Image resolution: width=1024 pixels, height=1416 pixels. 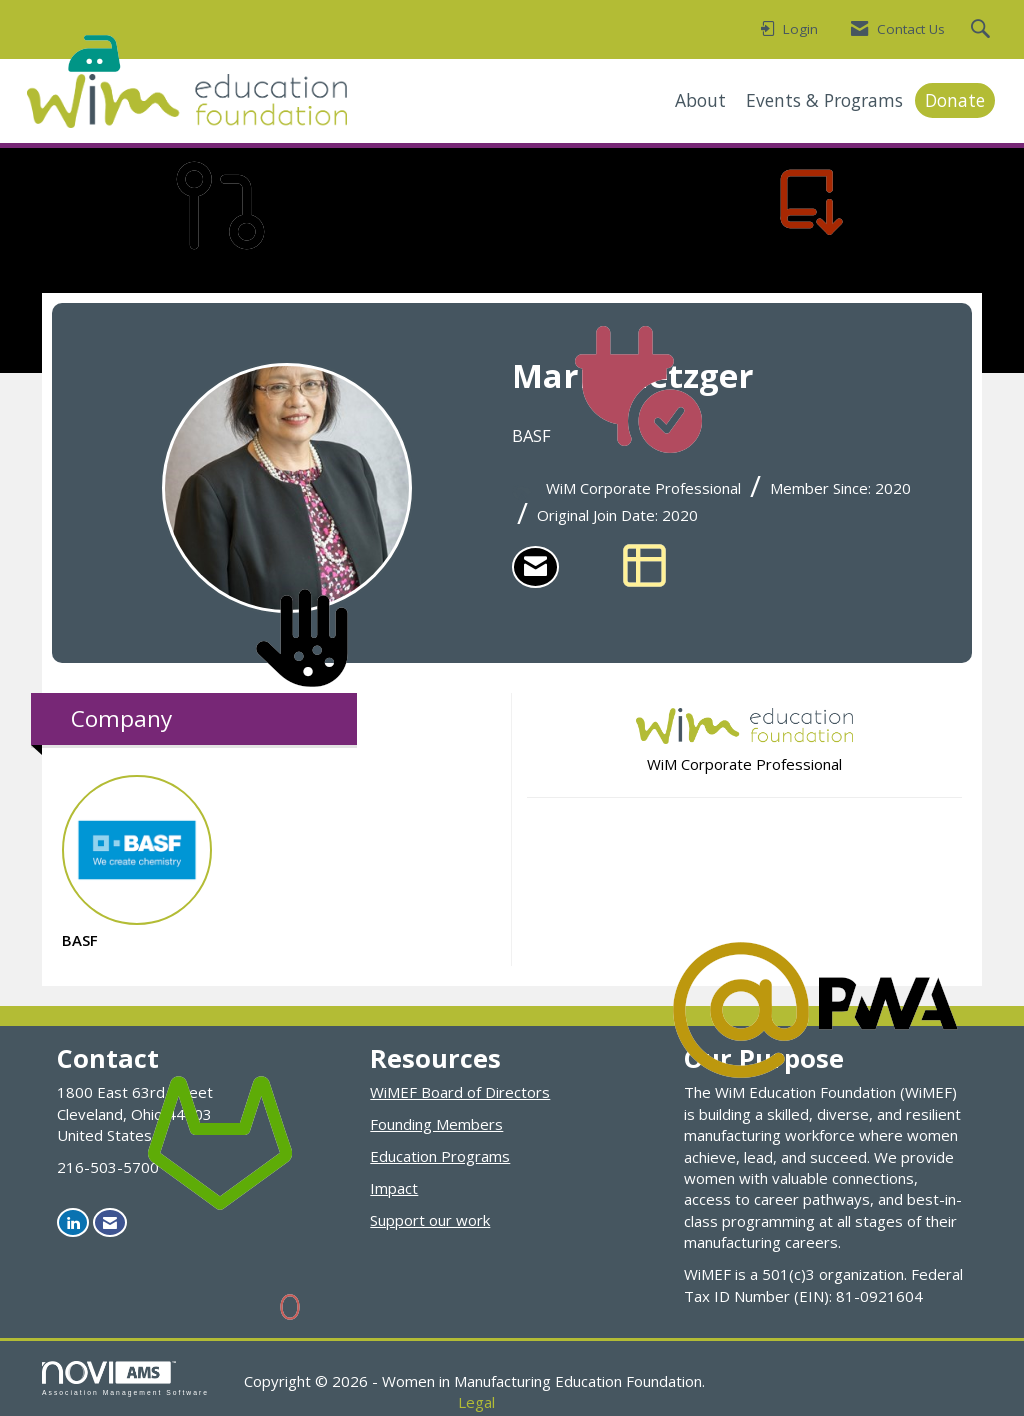 I want to click on mention a user in a post or comment, so click(x=741, y=1010).